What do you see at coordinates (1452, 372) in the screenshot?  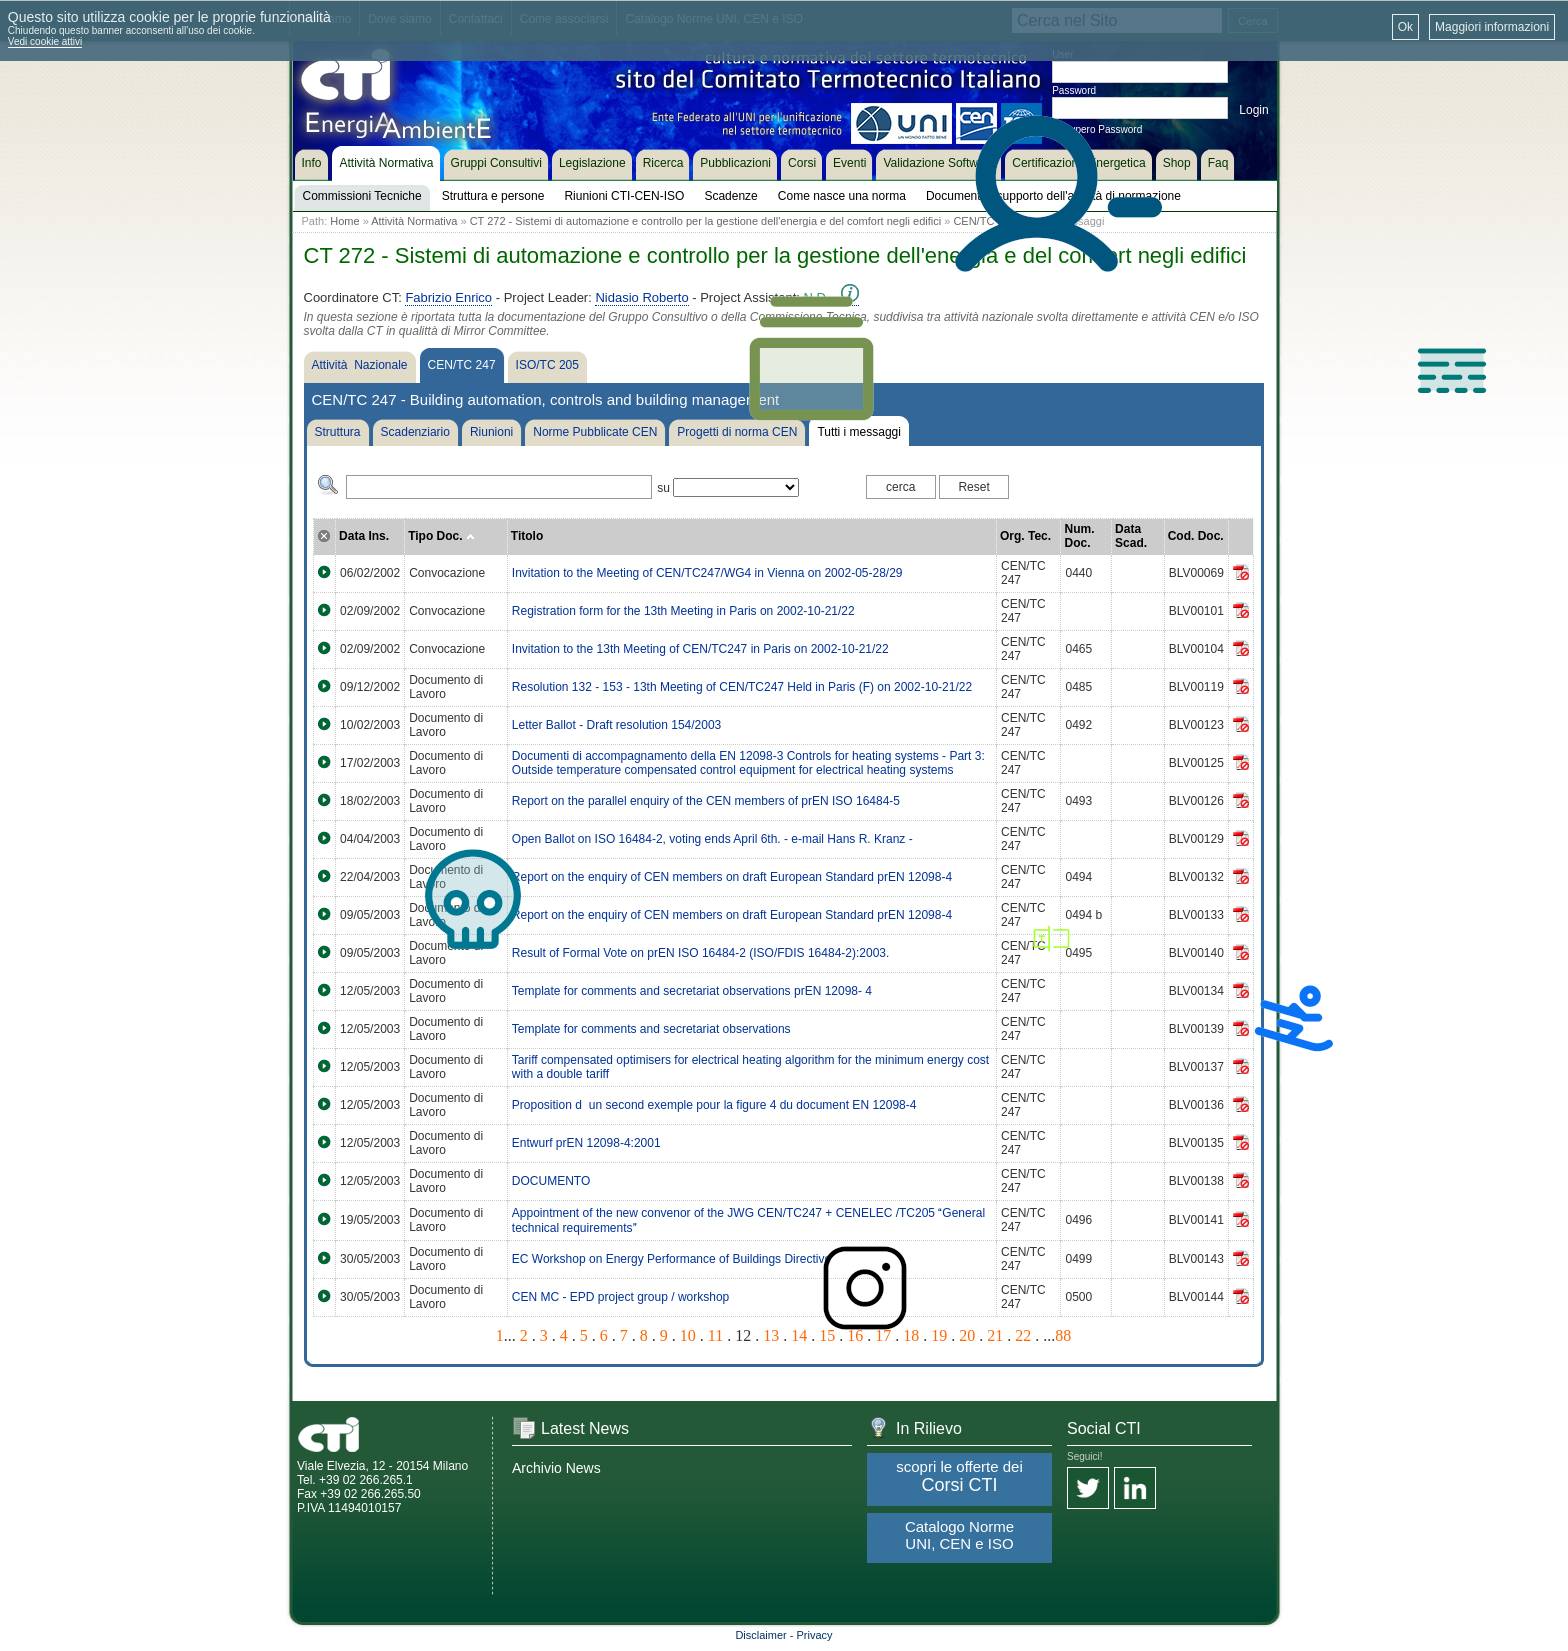 I see `apply a gradient effect to selected element` at bounding box center [1452, 372].